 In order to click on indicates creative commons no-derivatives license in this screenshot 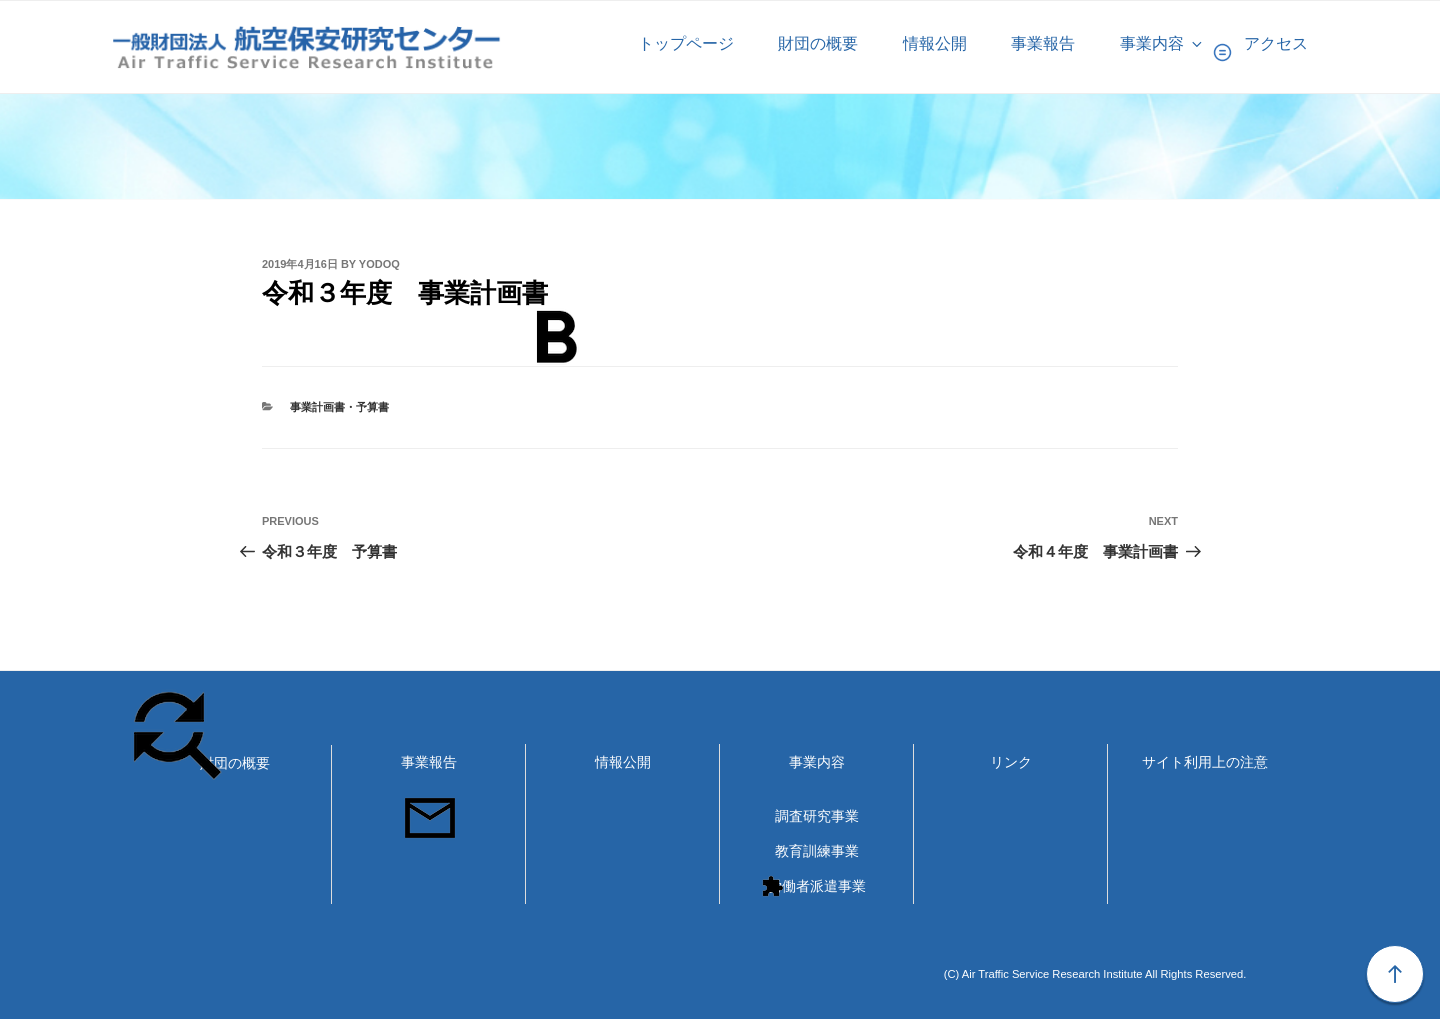, I will do `click(1222, 52)`.